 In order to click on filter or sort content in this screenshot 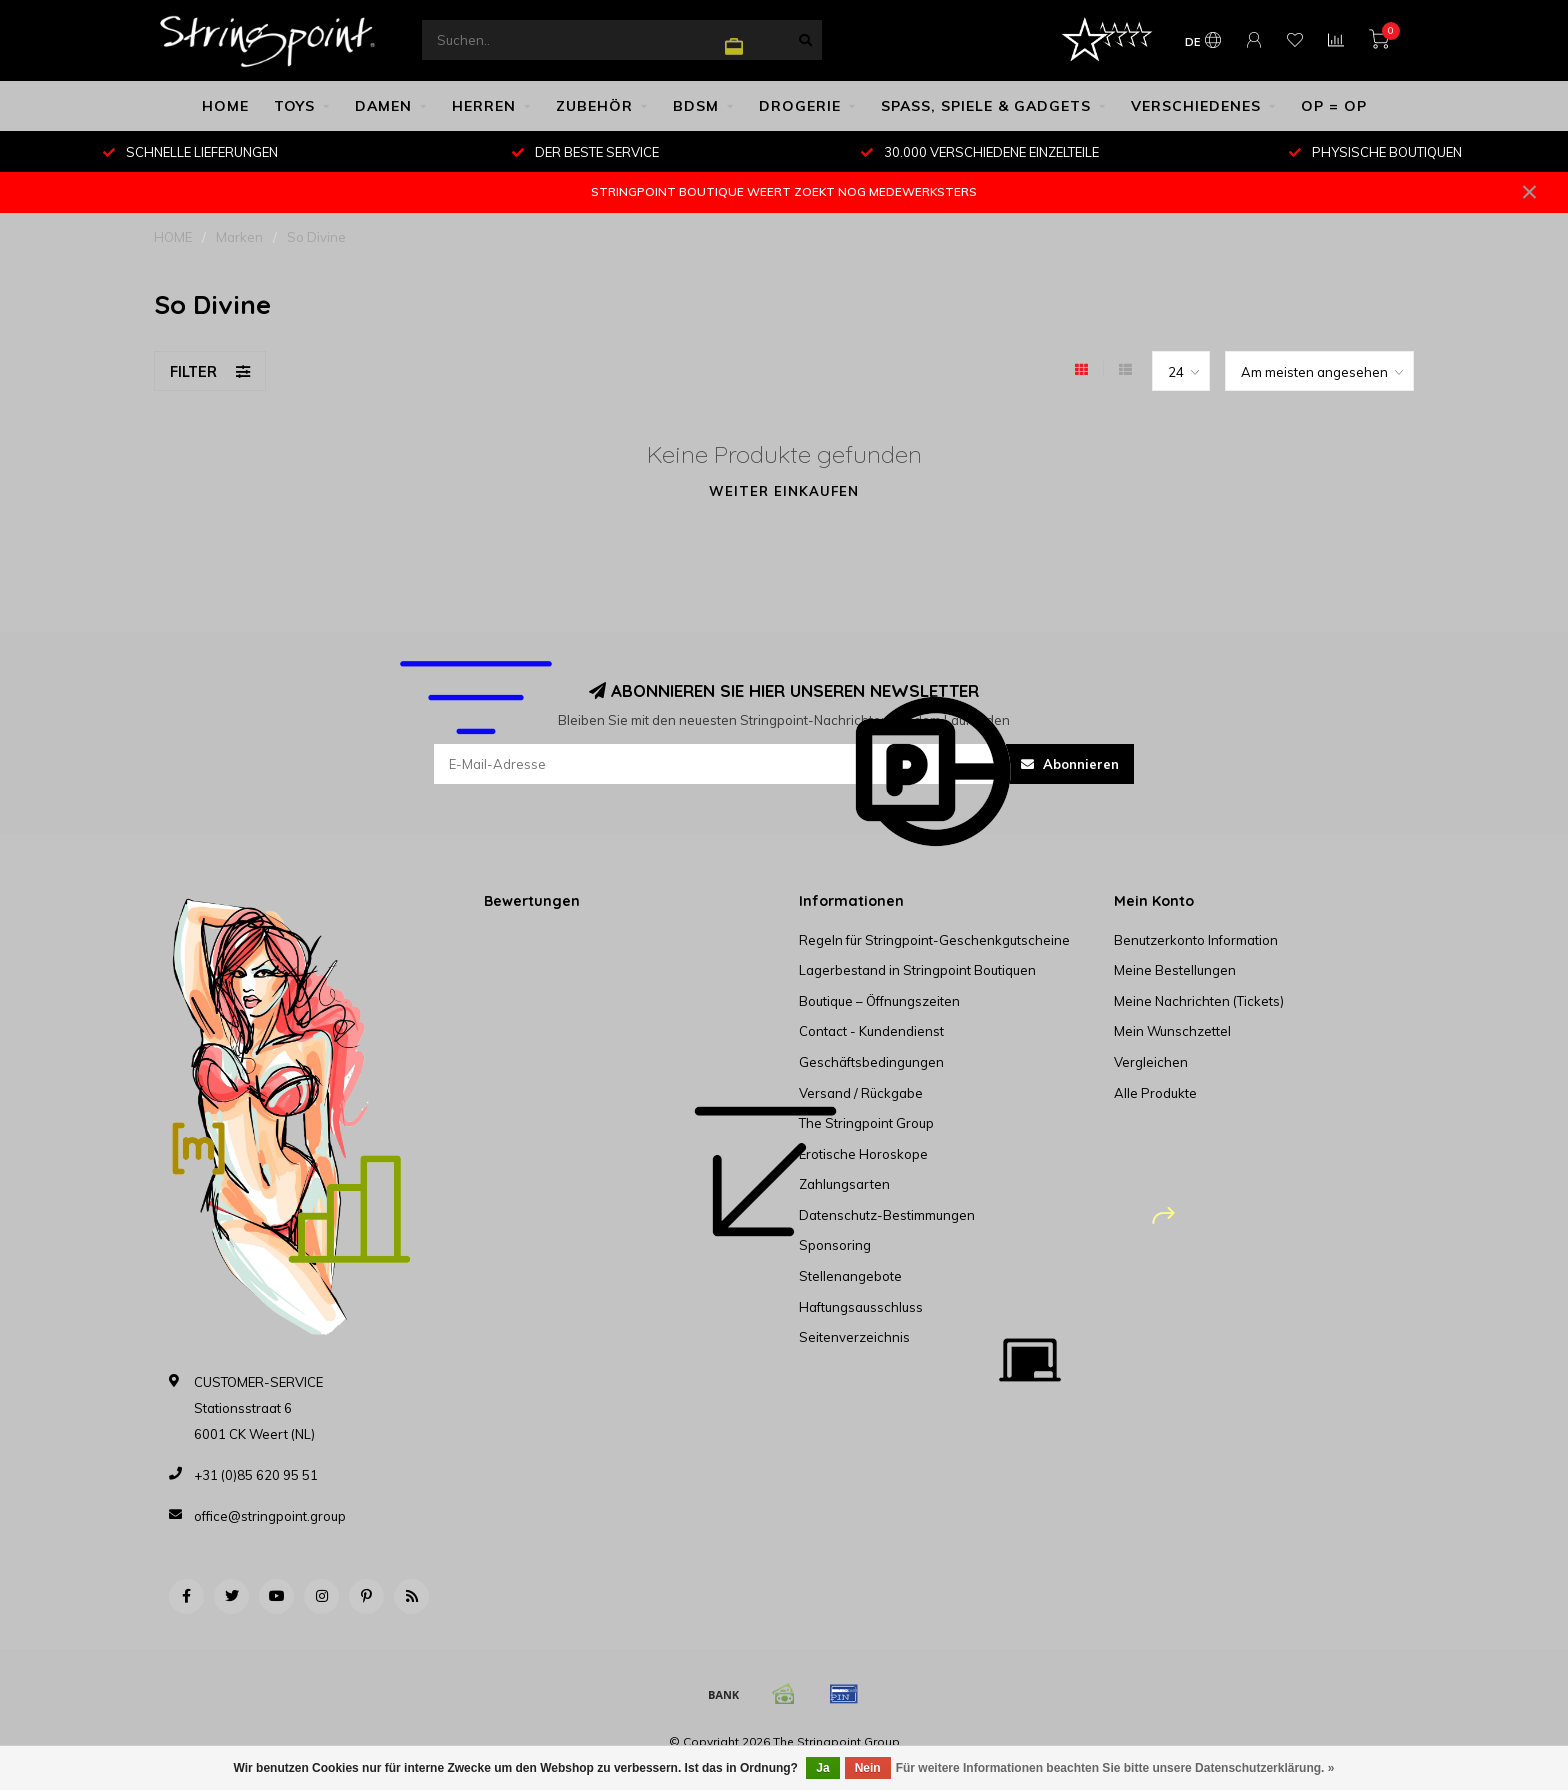, I will do `click(476, 692)`.